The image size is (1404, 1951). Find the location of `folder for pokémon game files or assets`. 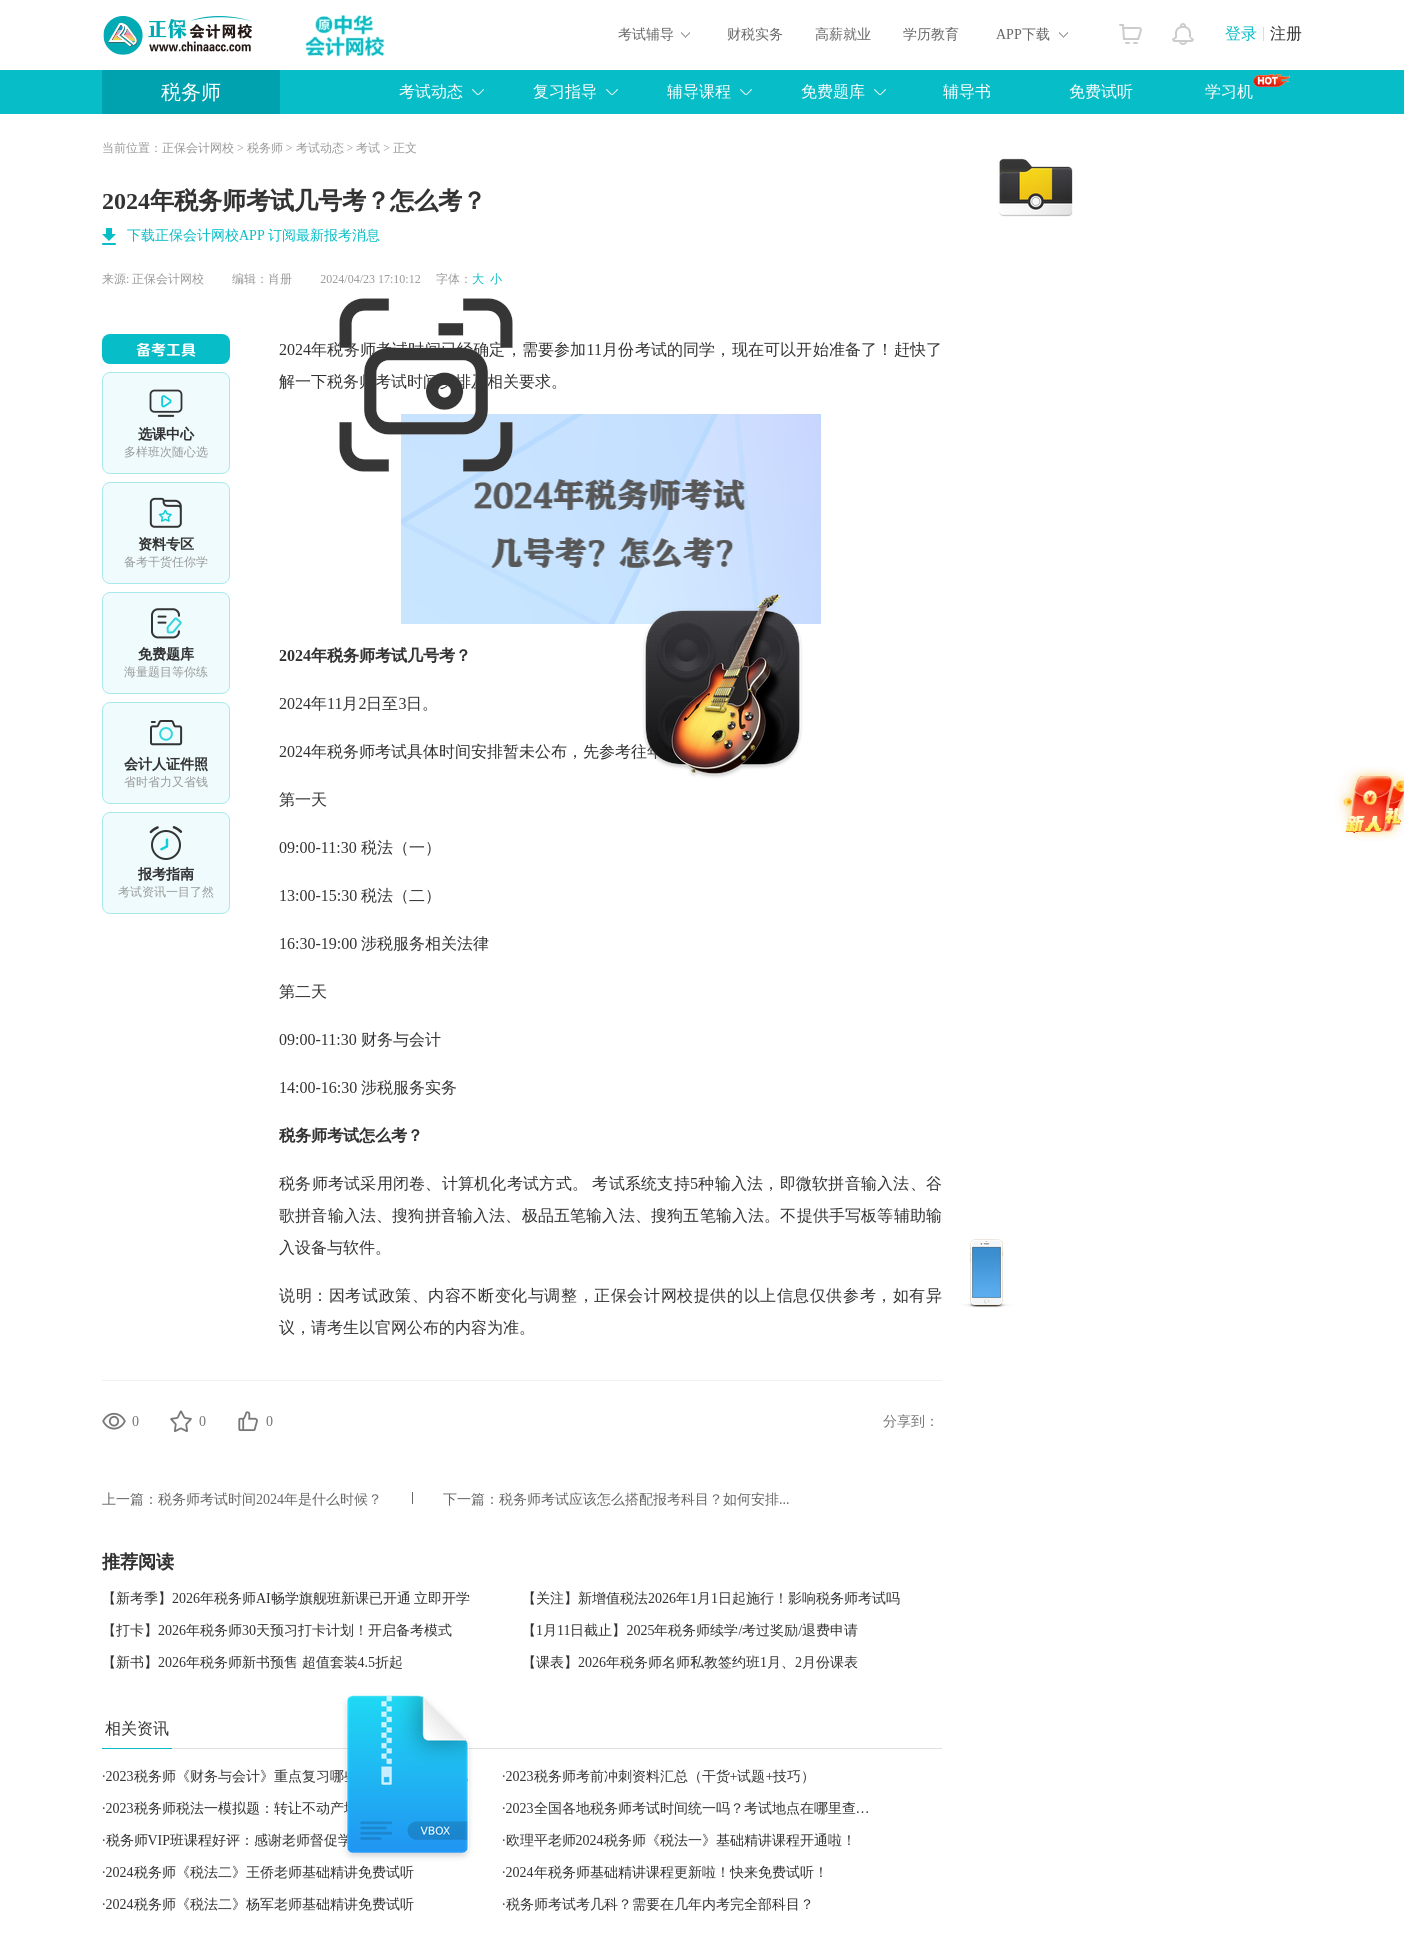

folder for pokémon game files or assets is located at coordinates (1035, 189).